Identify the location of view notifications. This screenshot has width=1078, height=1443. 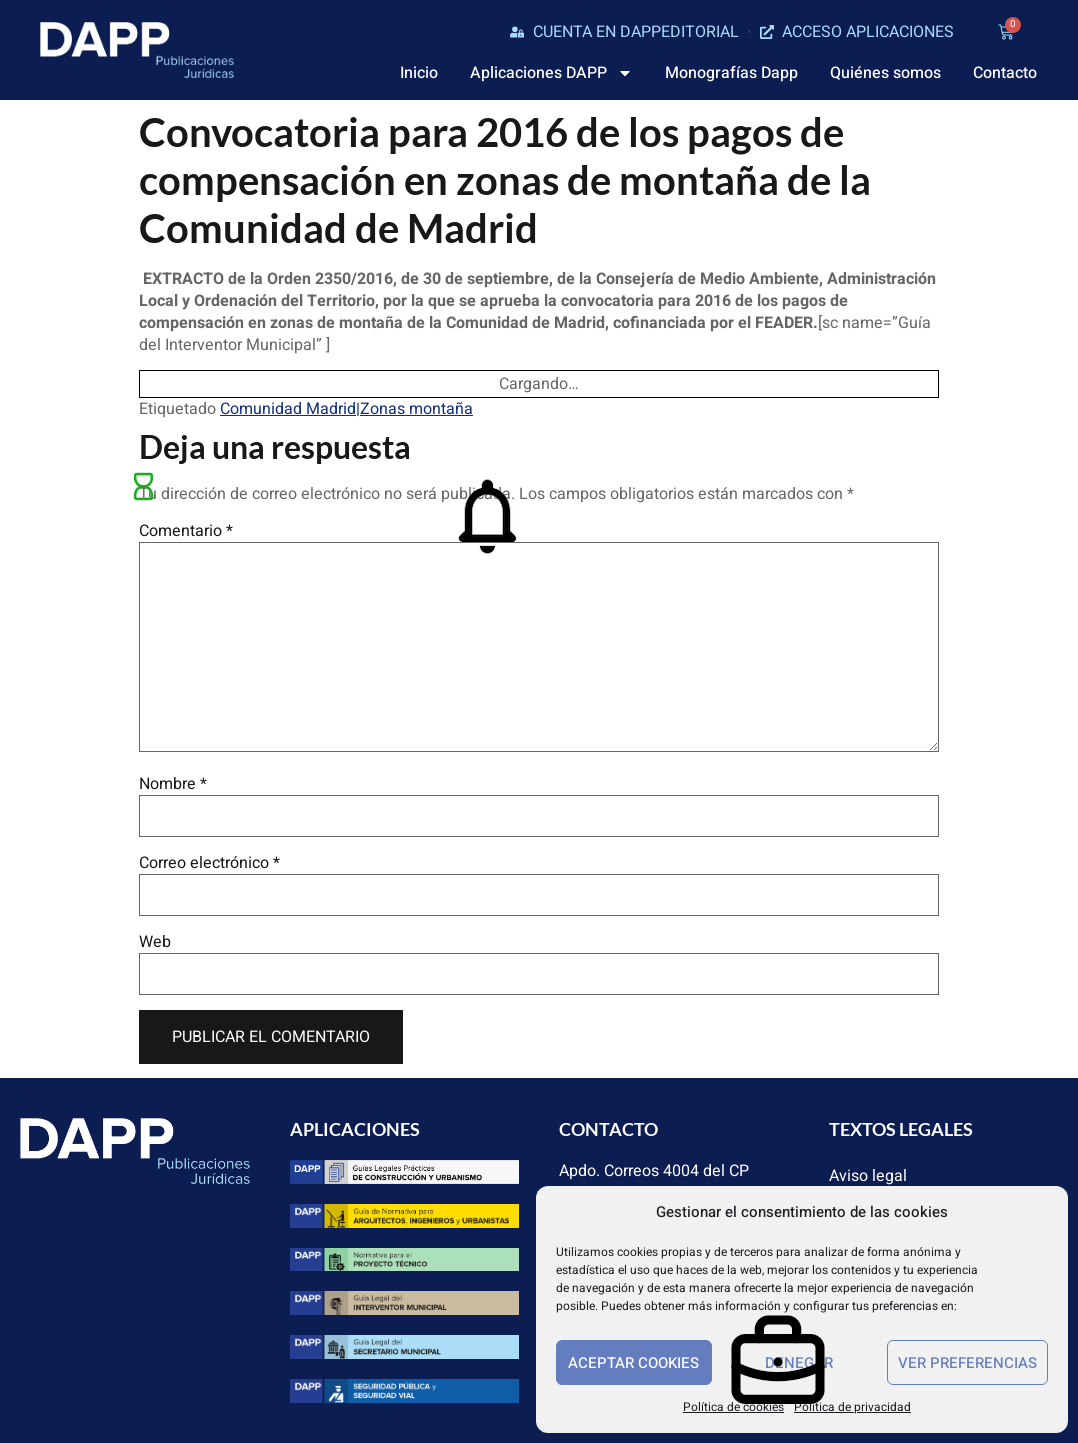
(487, 515).